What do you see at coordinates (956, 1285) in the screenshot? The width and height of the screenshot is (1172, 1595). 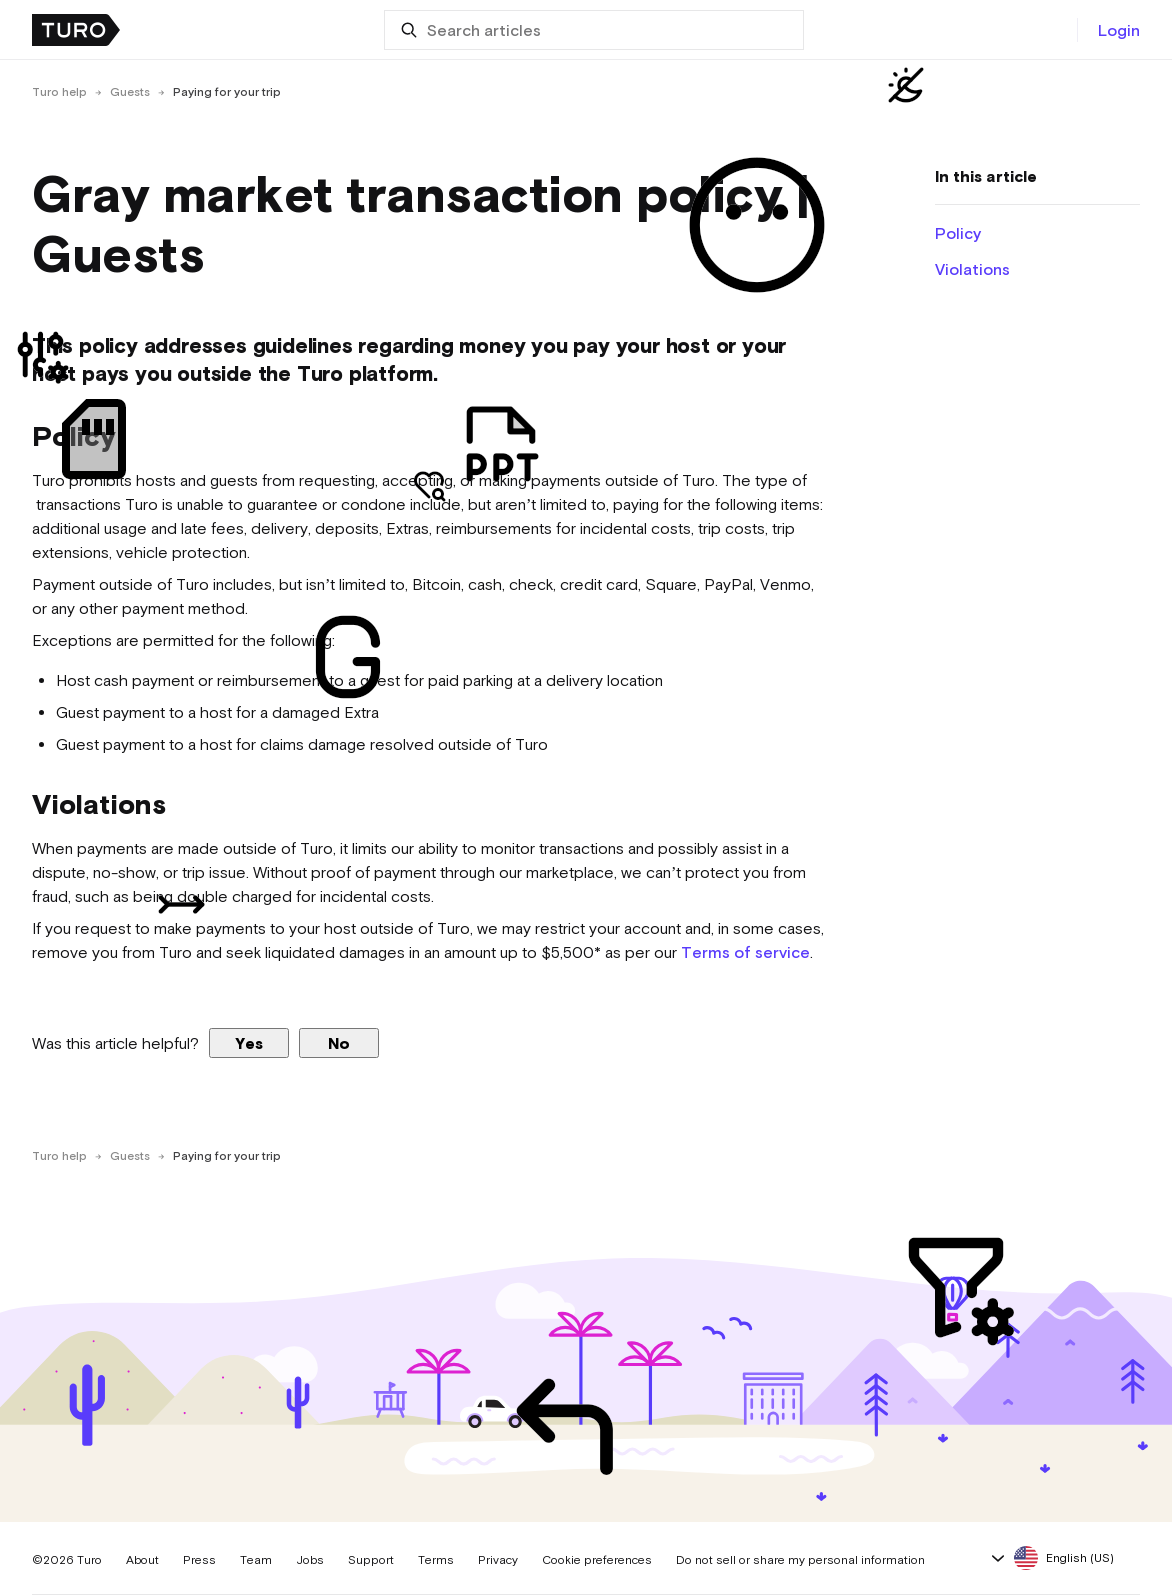 I see `configure filter settings` at bounding box center [956, 1285].